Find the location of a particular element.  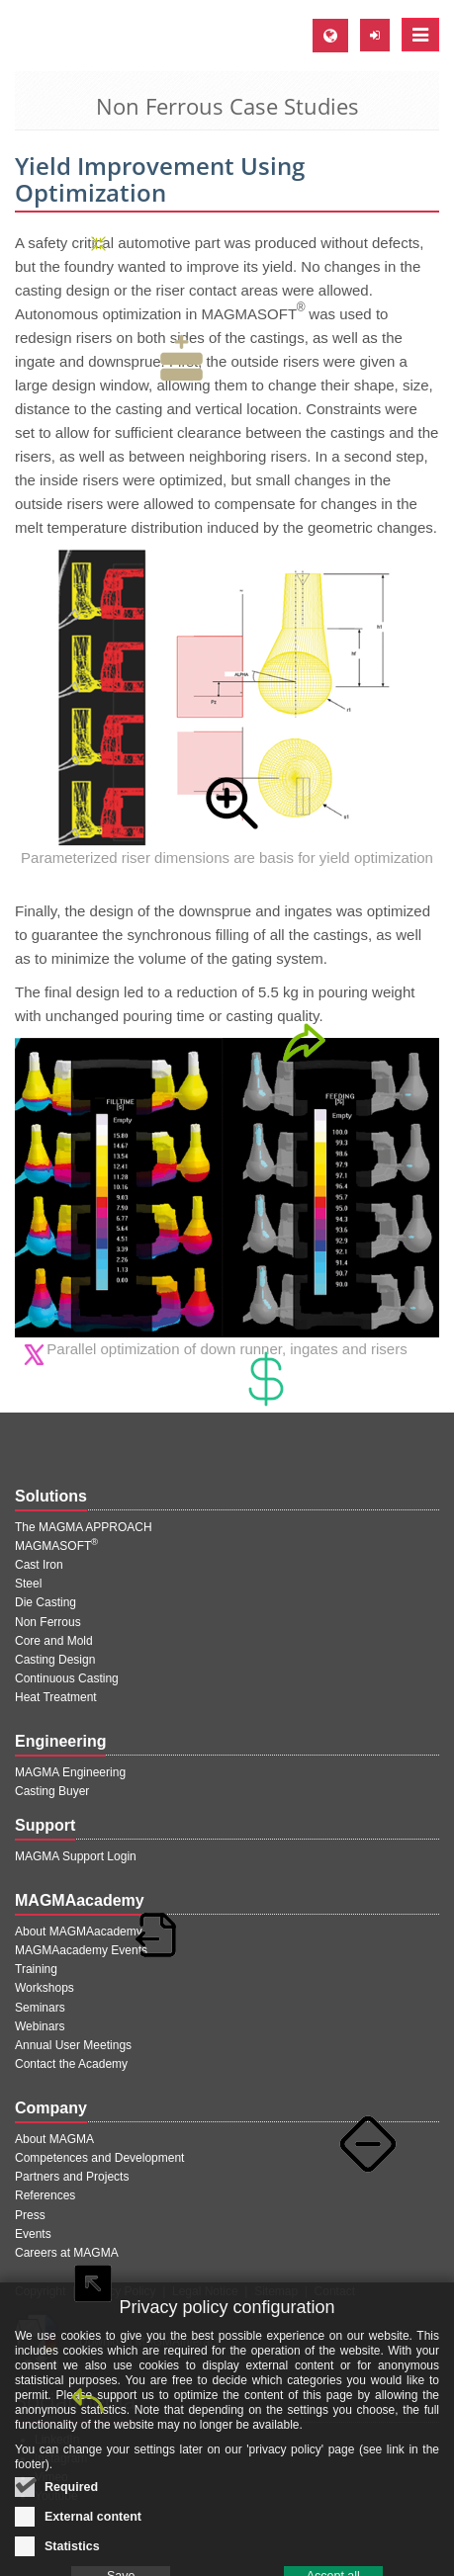

reply to a message is located at coordinates (87, 2400).